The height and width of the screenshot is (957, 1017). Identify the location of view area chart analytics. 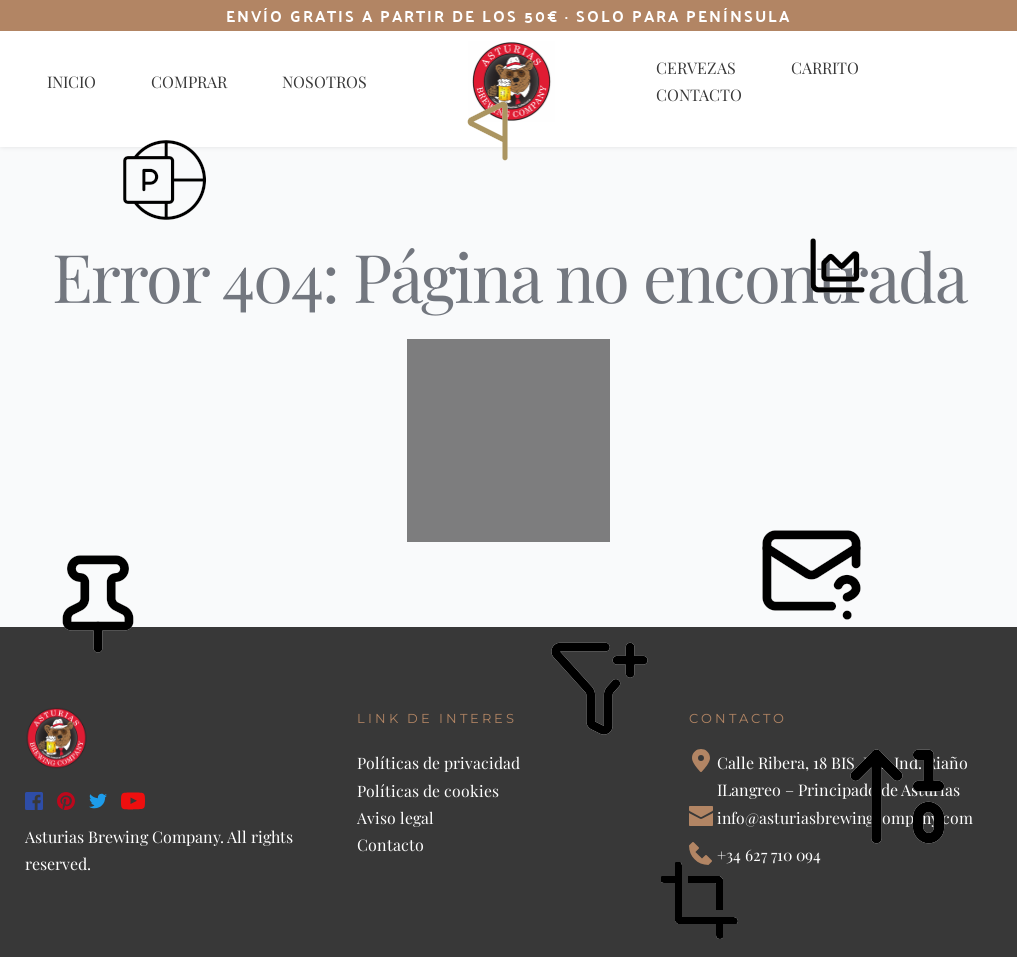
(837, 265).